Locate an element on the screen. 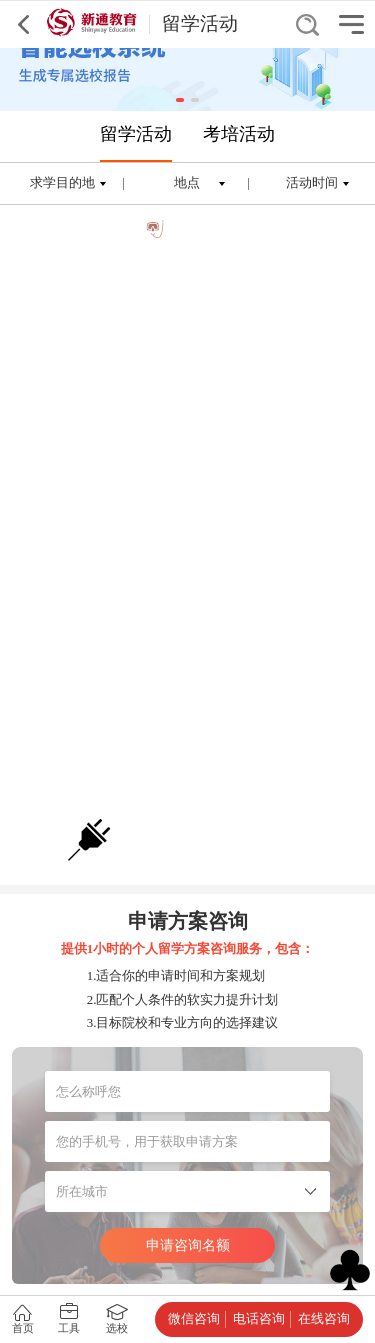 The image size is (375, 1343). select clubs suit in a card game is located at coordinates (350, 1270).